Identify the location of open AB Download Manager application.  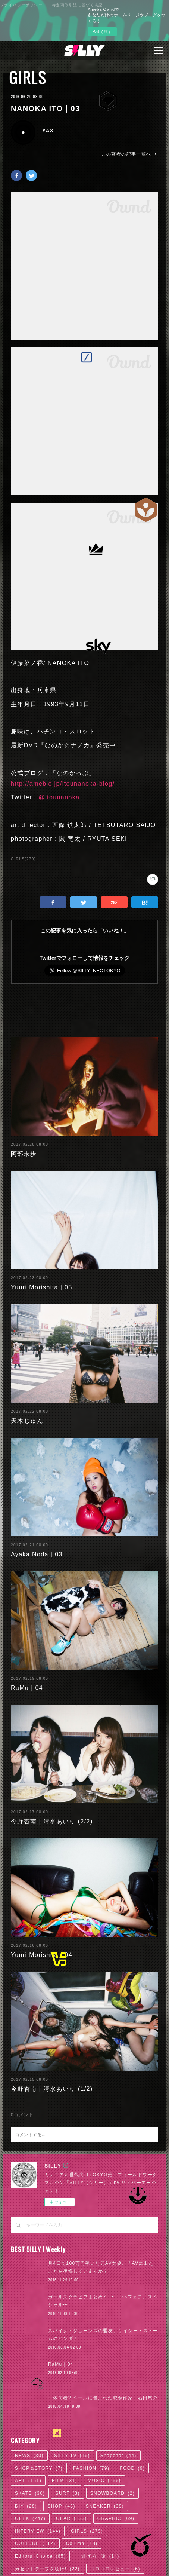
(138, 2195).